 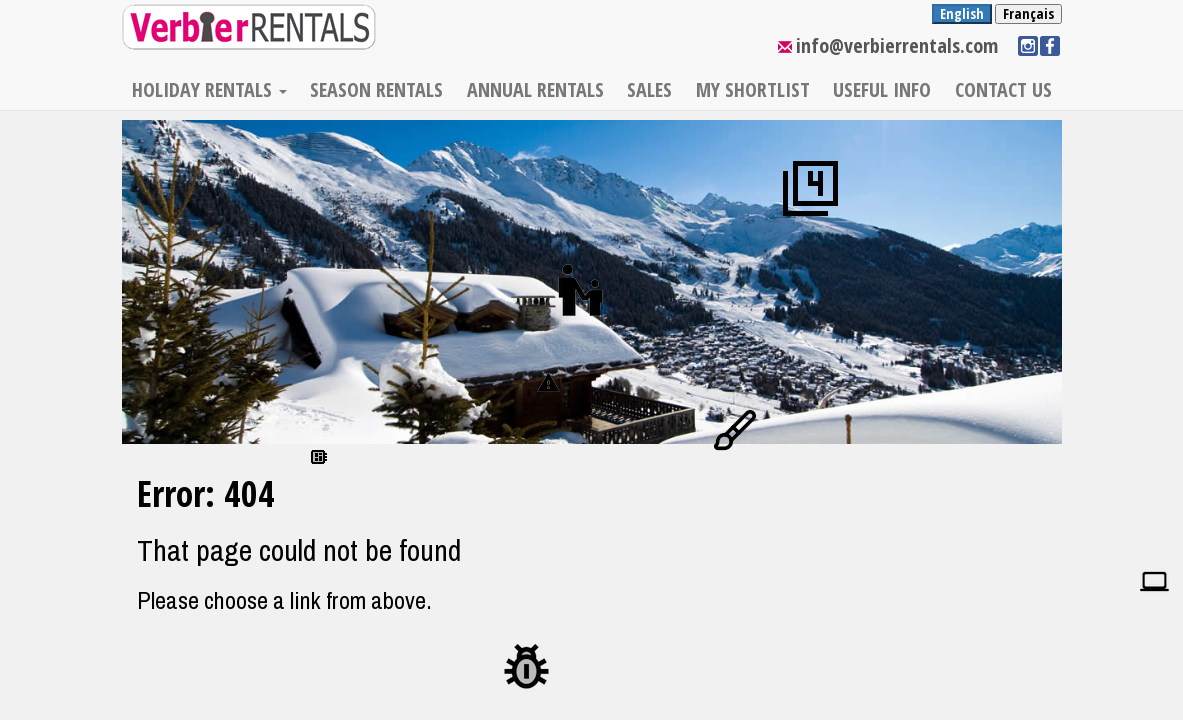 I want to click on indicates a warning or potential problem, so click(x=548, y=382).